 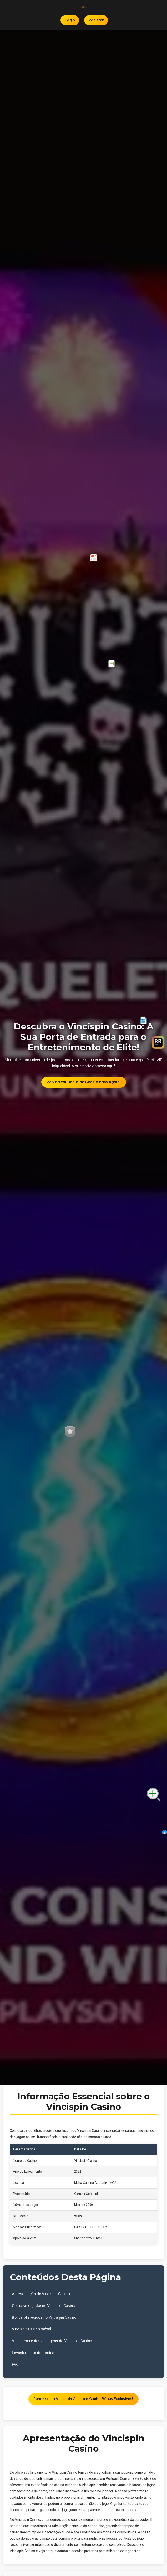 What do you see at coordinates (143, 1020) in the screenshot?
I see `libreoffice writer document template file` at bounding box center [143, 1020].